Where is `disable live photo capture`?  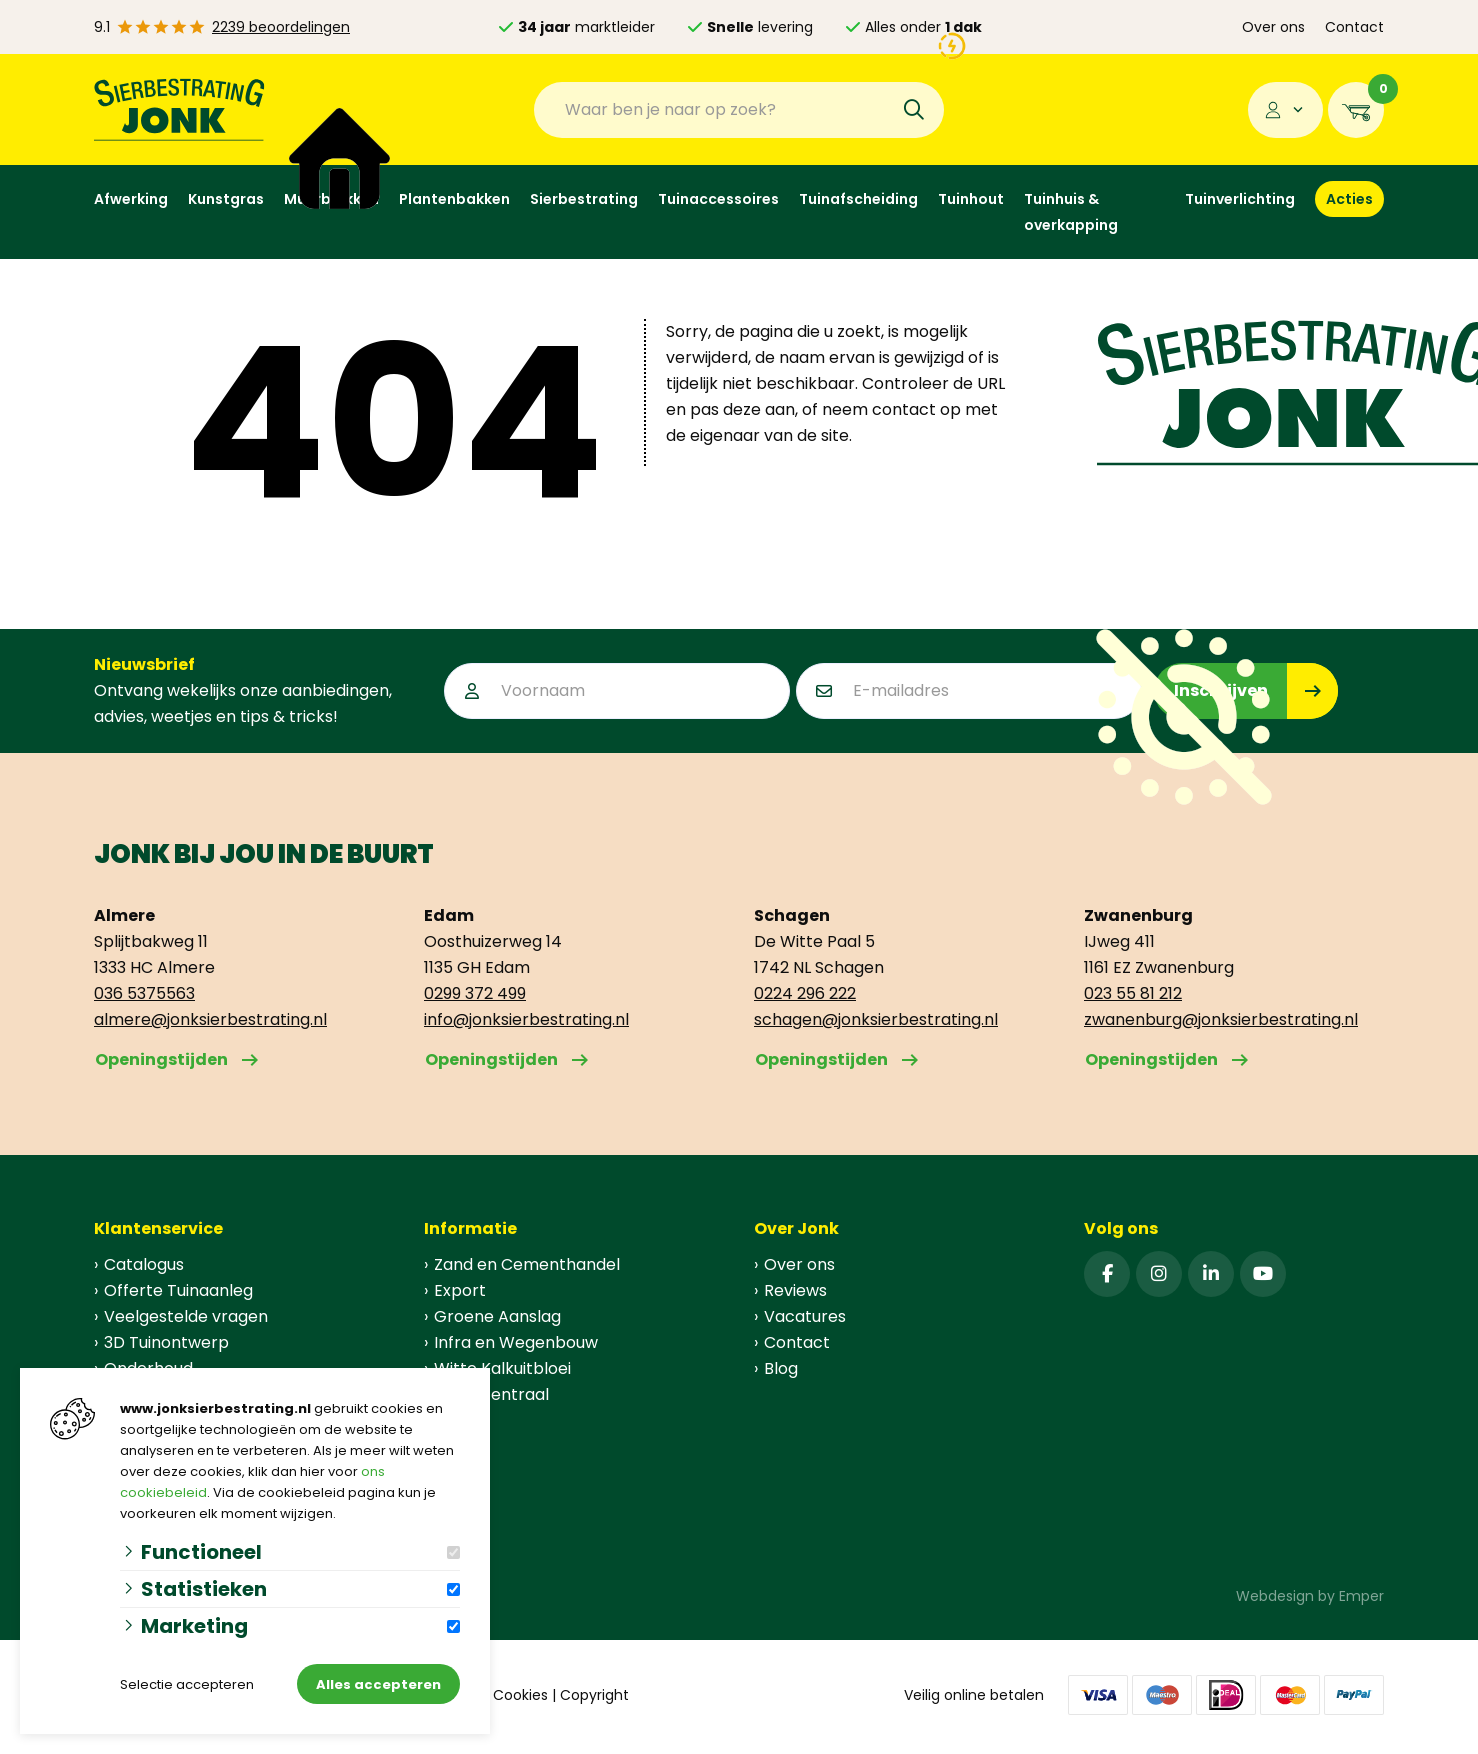 disable live photo capture is located at coordinates (1184, 717).